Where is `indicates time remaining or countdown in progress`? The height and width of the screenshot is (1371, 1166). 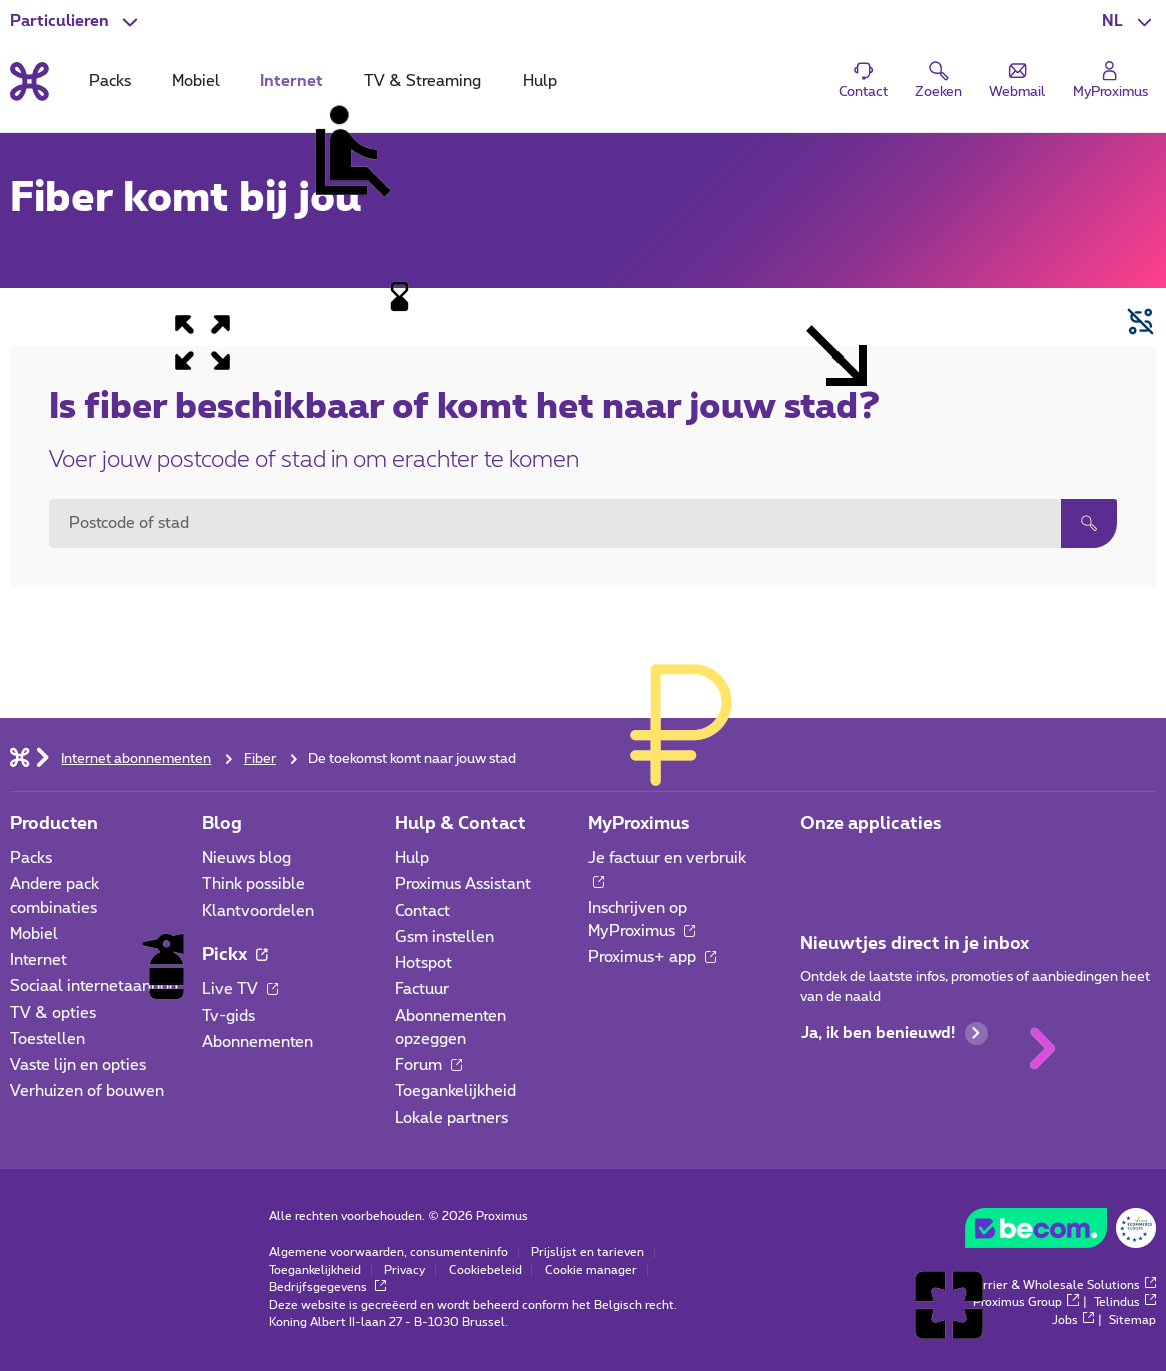 indicates time remaining or countdown in progress is located at coordinates (399, 296).